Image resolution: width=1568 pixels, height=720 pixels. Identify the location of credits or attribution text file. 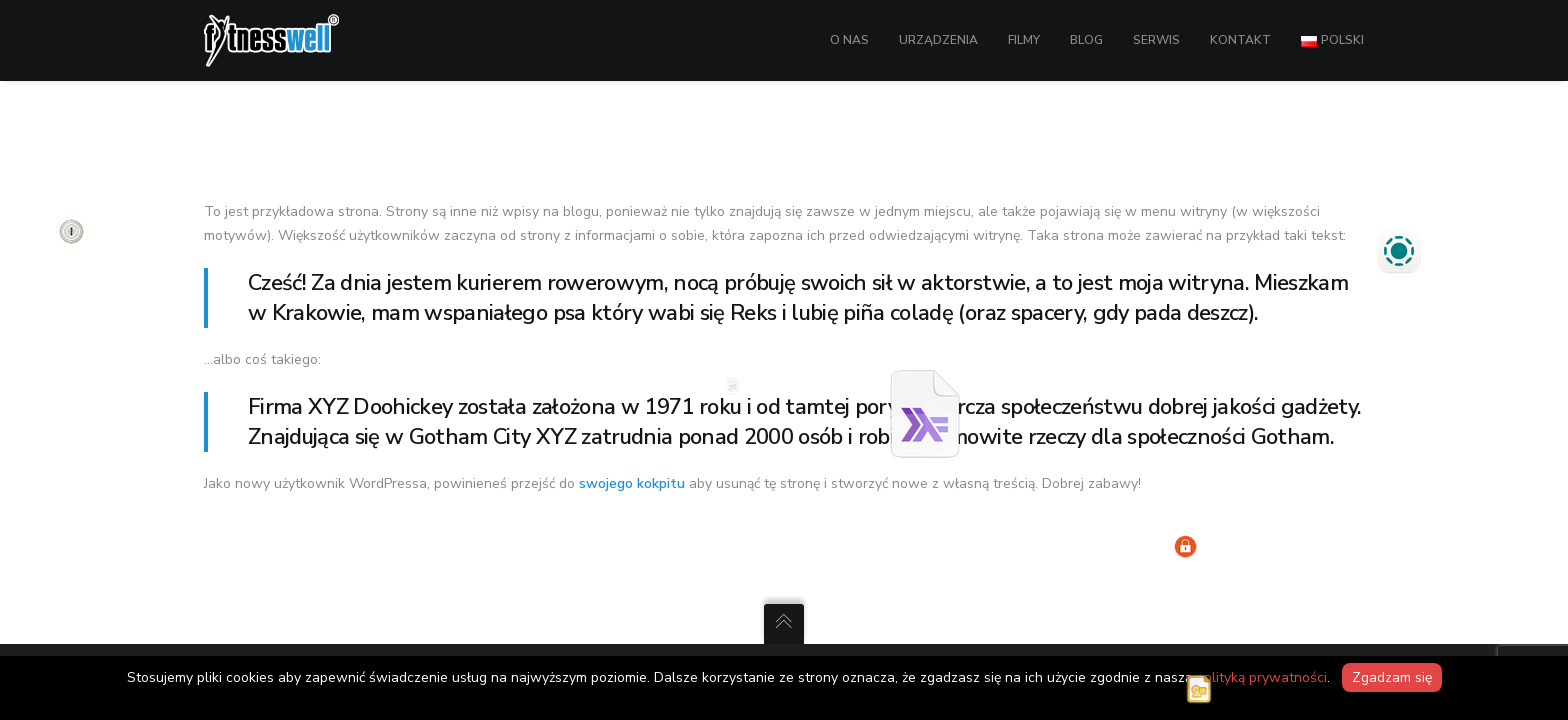
(733, 386).